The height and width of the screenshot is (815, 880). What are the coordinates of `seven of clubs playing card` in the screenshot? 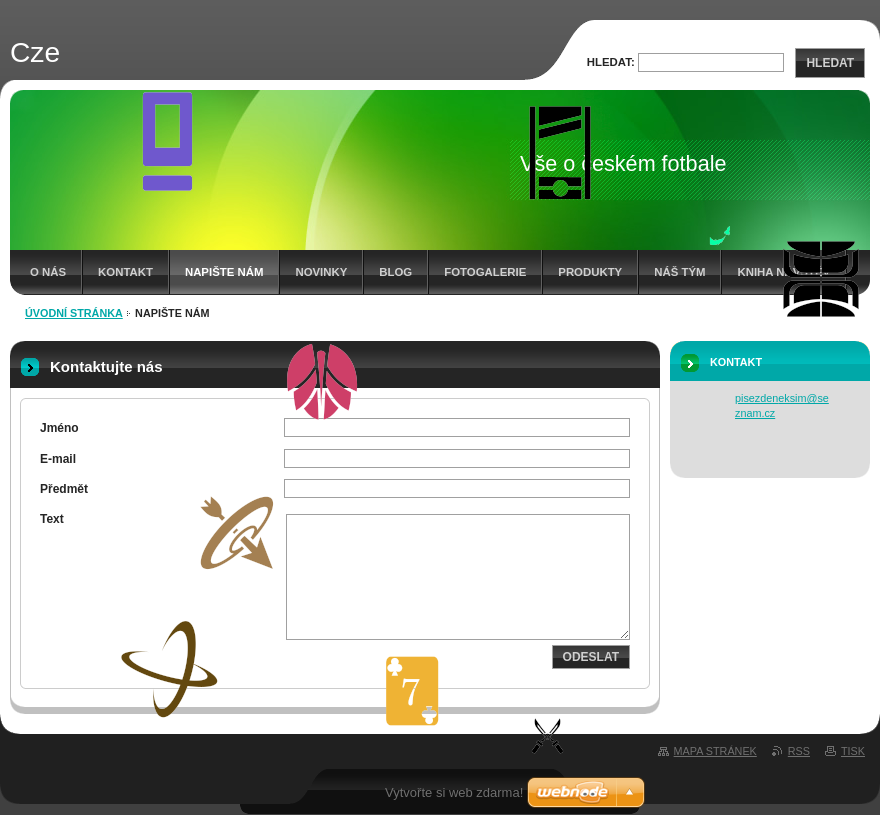 It's located at (412, 691).